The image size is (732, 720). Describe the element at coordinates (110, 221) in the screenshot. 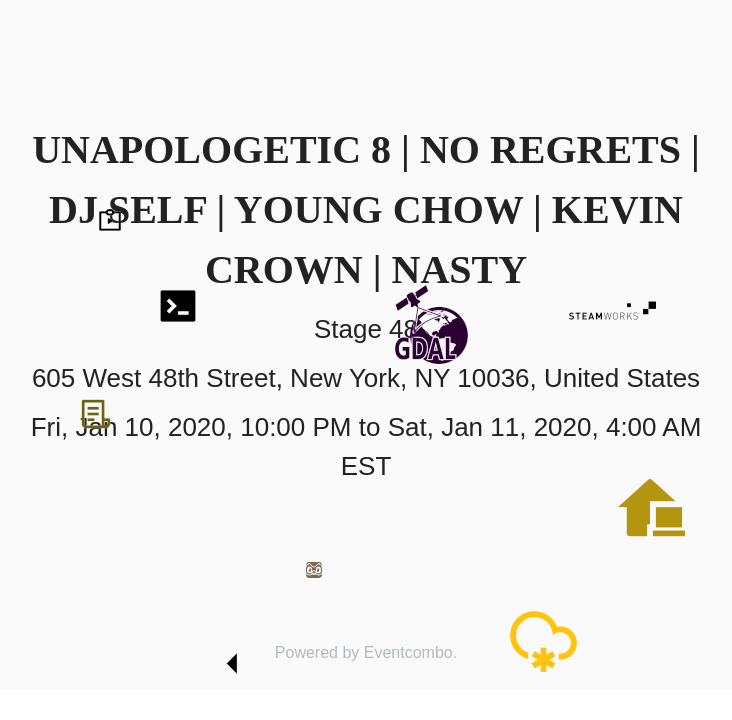

I see `start a presentation slideshow` at that location.